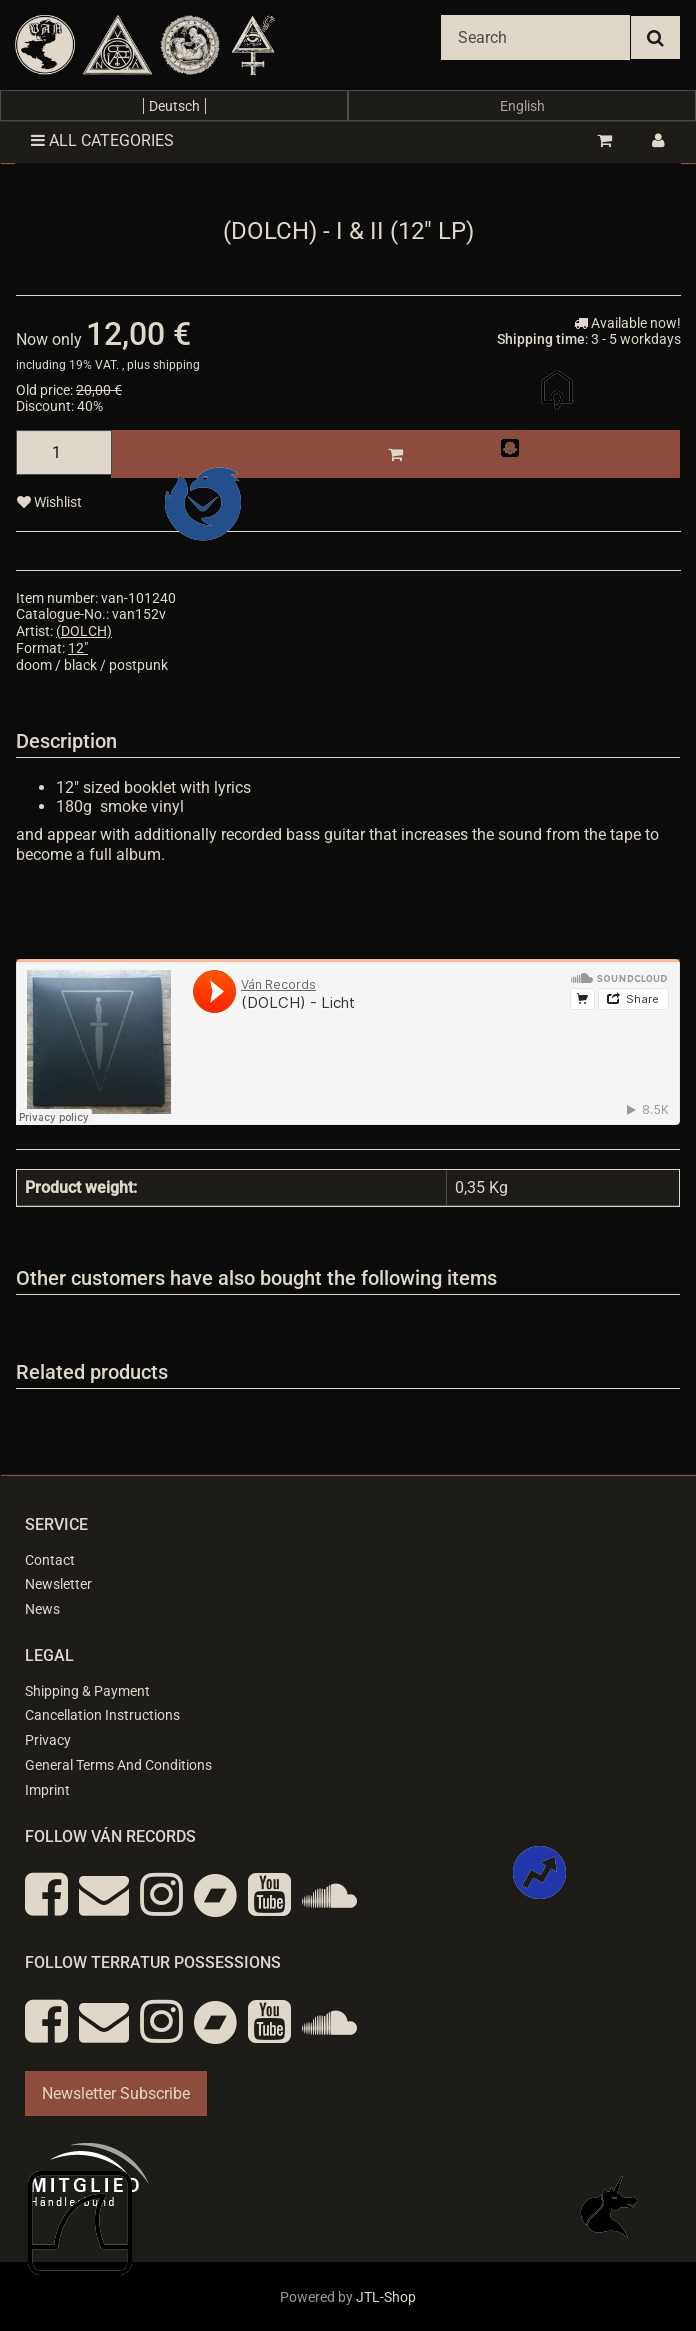  What do you see at coordinates (609, 2207) in the screenshot?
I see `org framework logo` at bounding box center [609, 2207].